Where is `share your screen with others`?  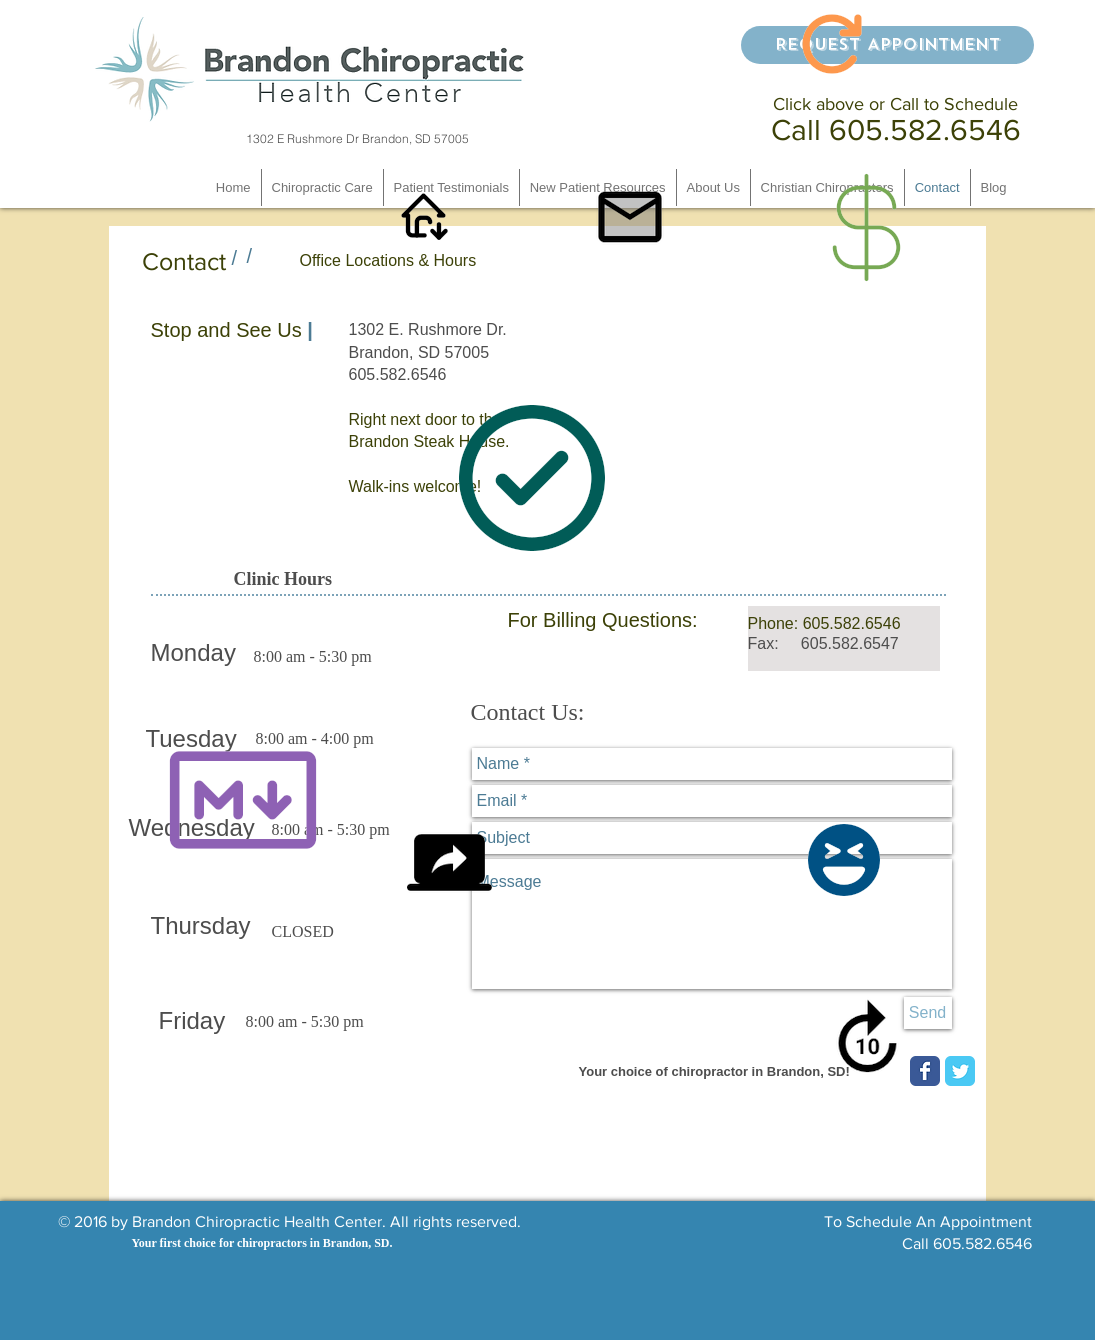 share your screen with others is located at coordinates (449, 862).